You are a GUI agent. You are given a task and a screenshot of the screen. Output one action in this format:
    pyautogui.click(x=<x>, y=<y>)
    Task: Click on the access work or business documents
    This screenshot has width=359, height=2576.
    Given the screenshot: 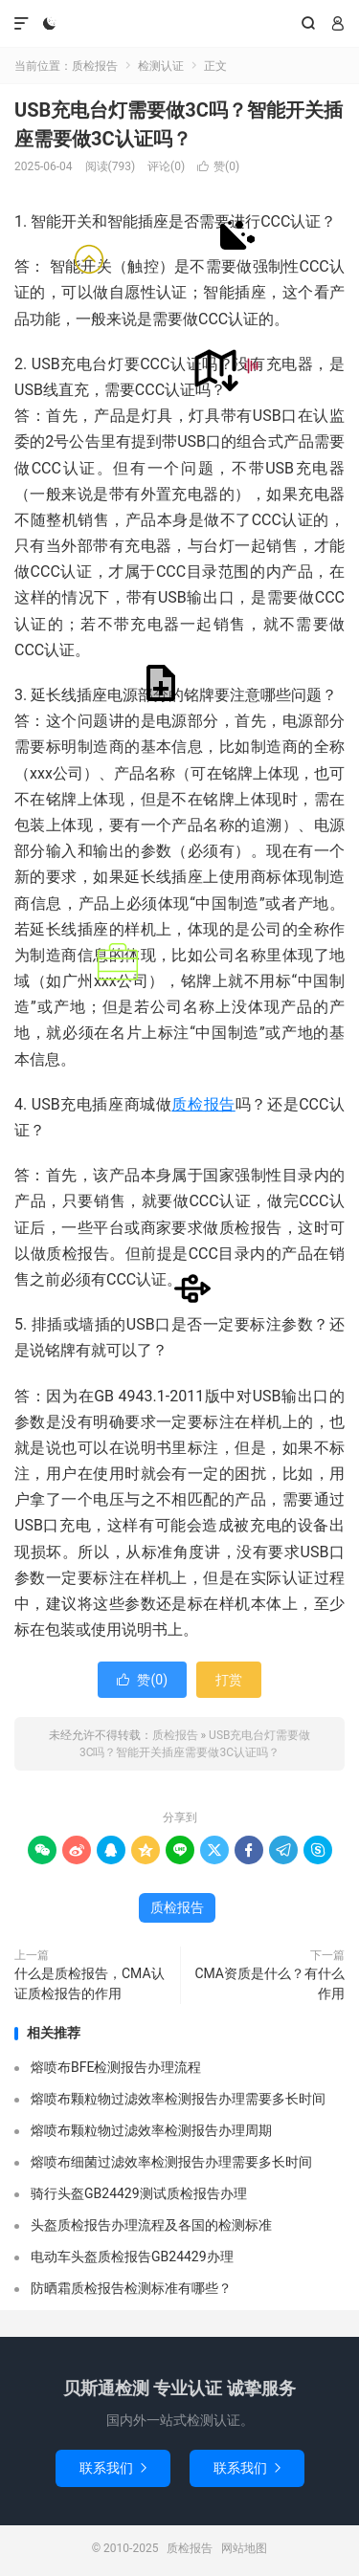 What is the action you would take?
    pyautogui.click(x=118, y=963)
    